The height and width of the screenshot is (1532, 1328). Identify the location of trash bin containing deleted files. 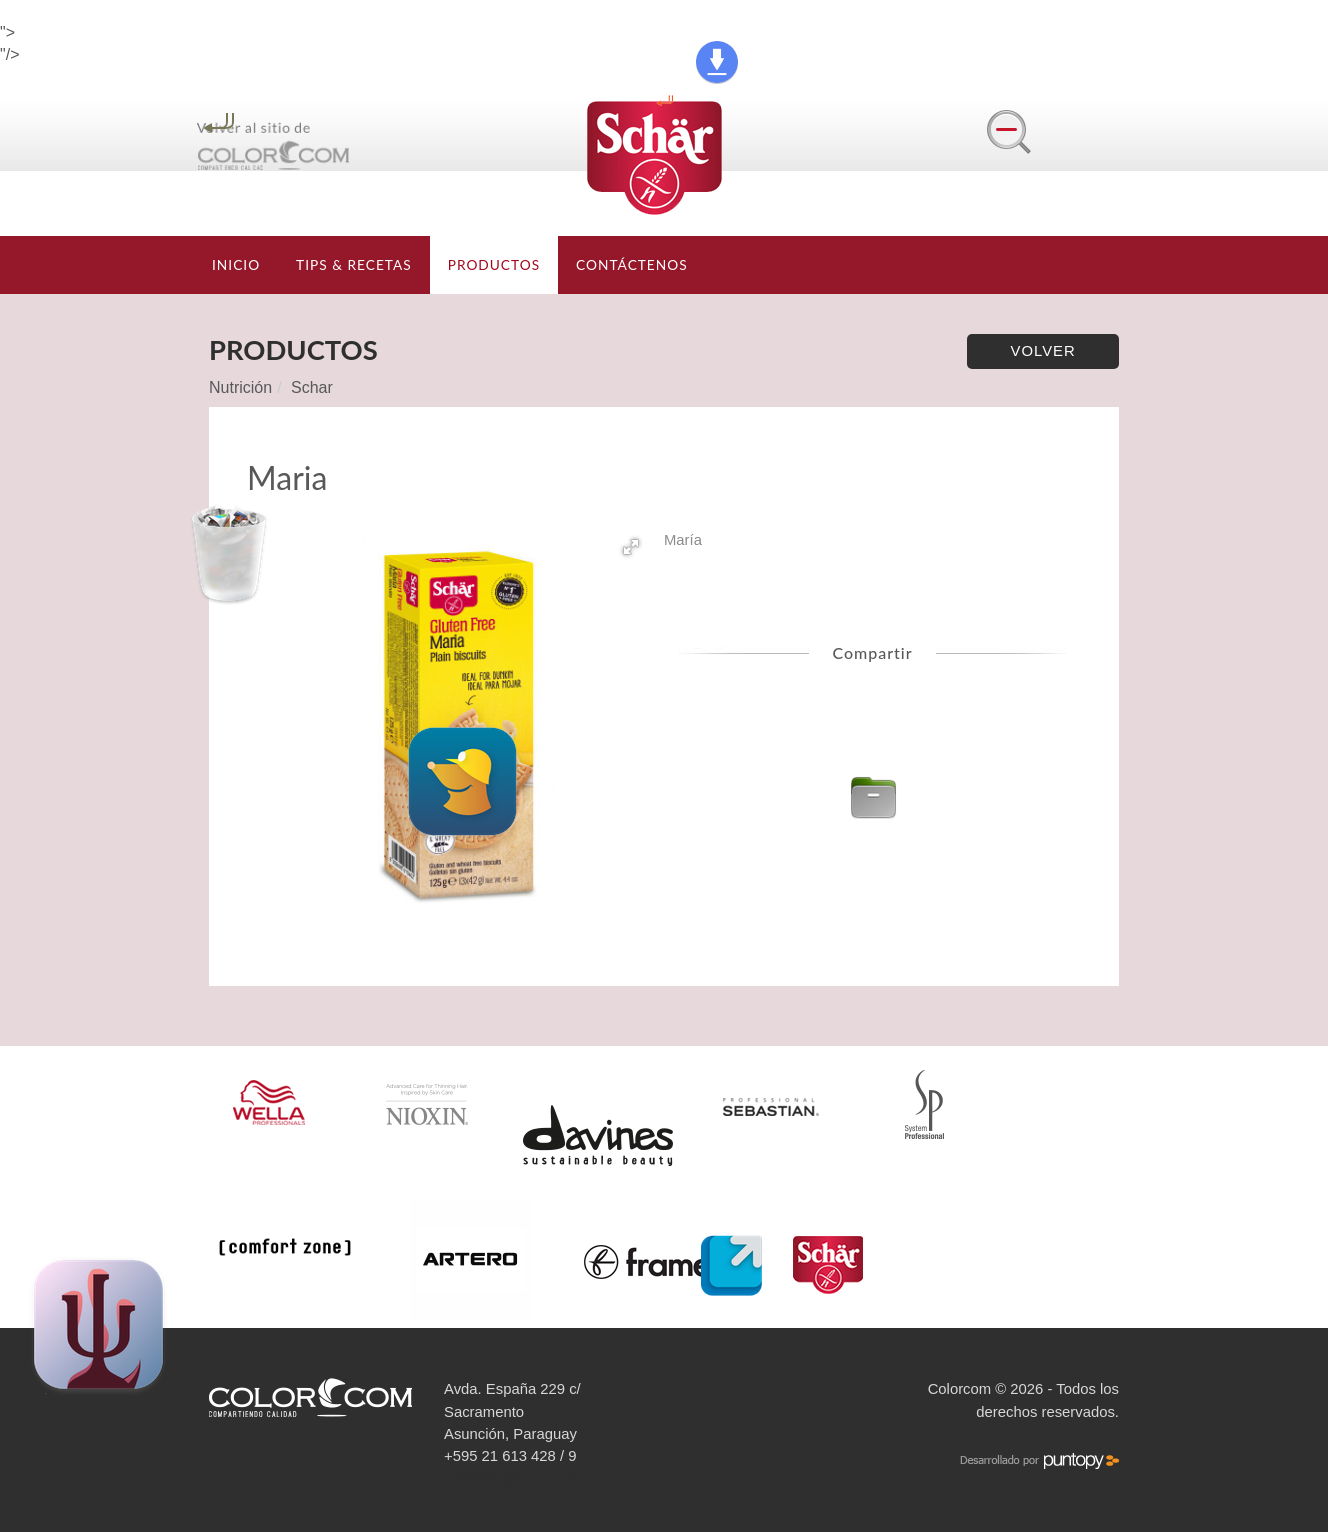
(229, 555).